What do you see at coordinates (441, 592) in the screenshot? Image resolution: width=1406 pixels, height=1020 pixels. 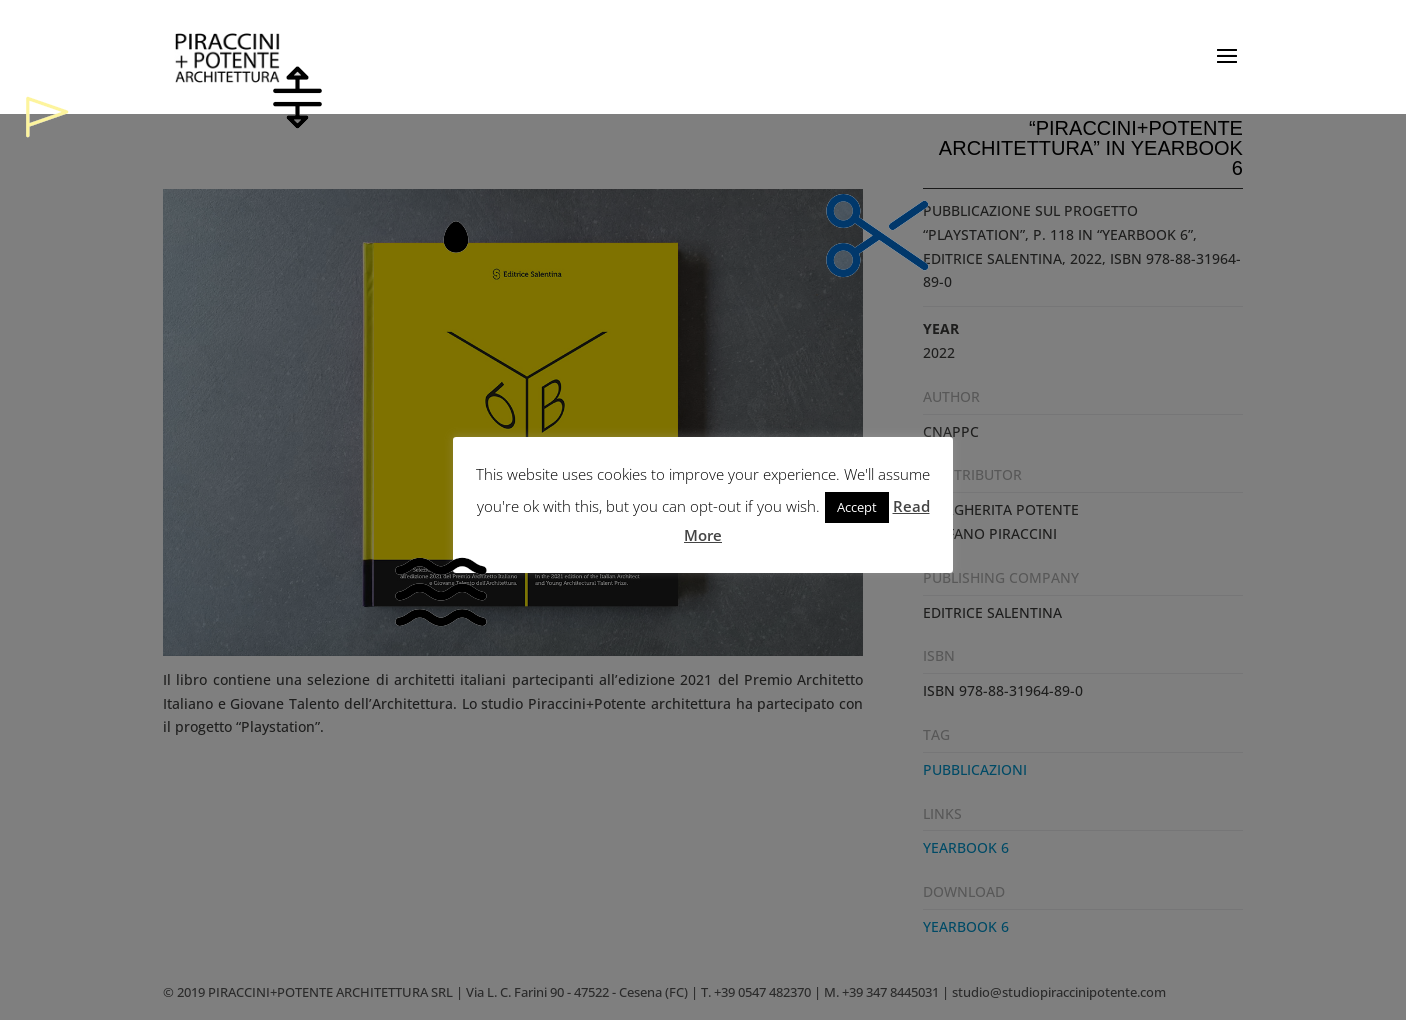 I see `indicates water or aquatic features` at bounding box center [441, 592].